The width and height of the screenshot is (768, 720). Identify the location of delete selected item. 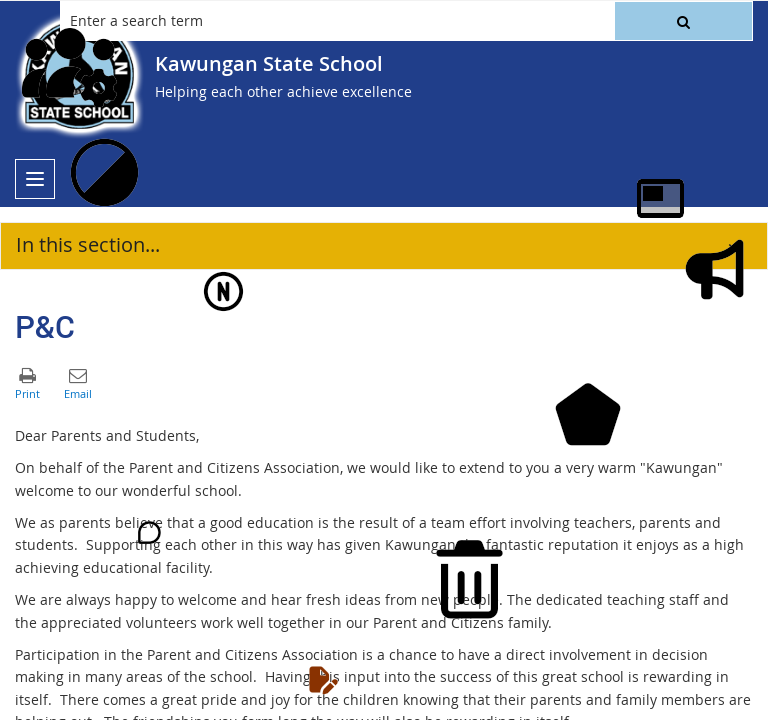
(469, 580).